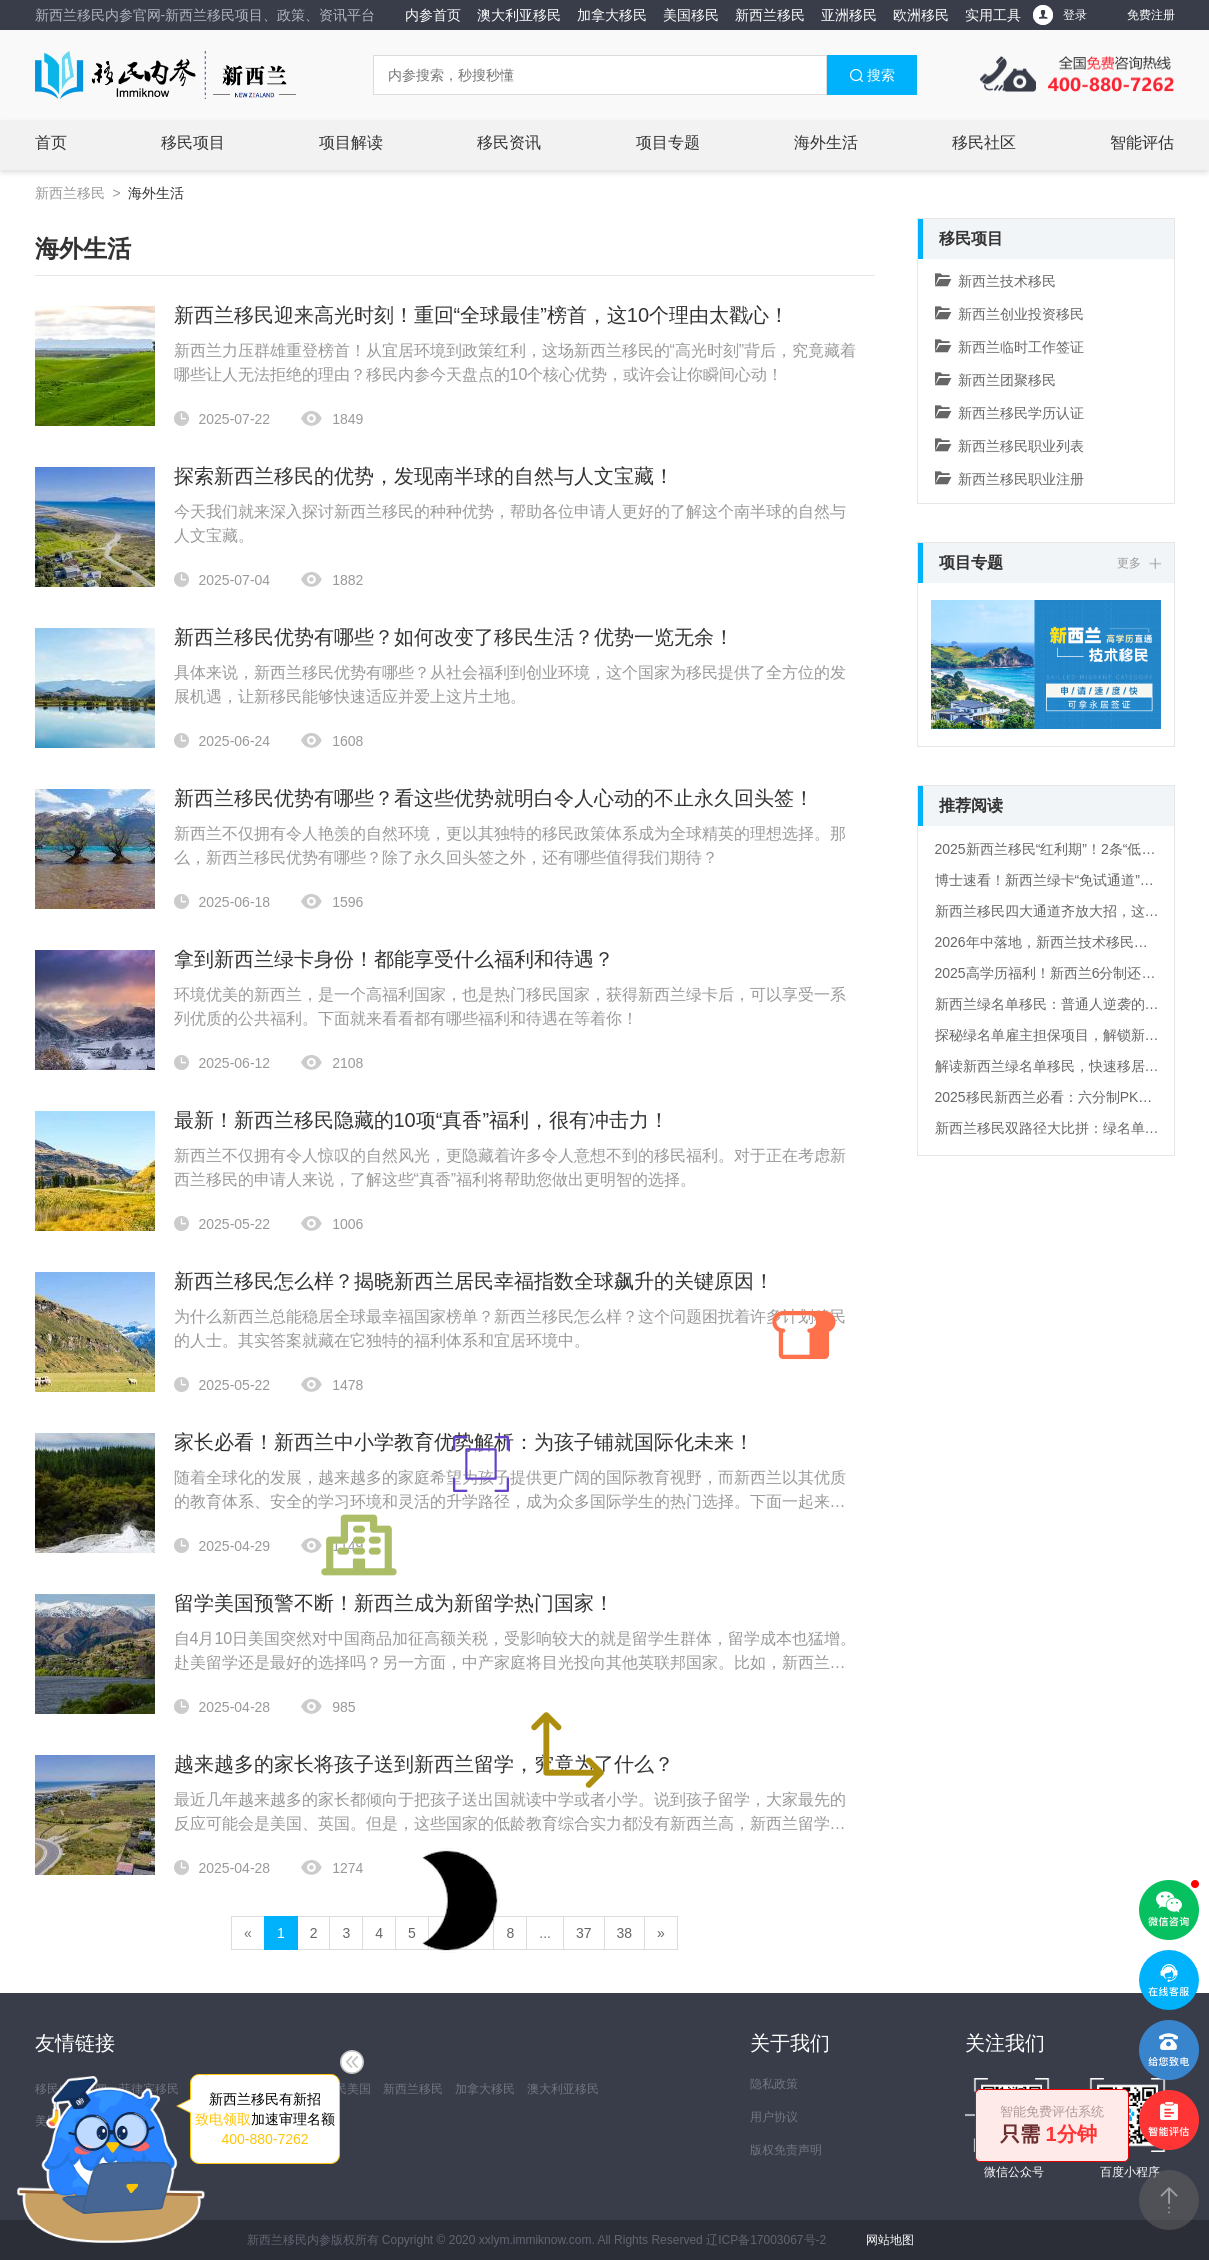  What do you see at coordinates (359, 1545) in the screenshot?
I see `view apartment or residential building details` at bounding box center [359, 1545].